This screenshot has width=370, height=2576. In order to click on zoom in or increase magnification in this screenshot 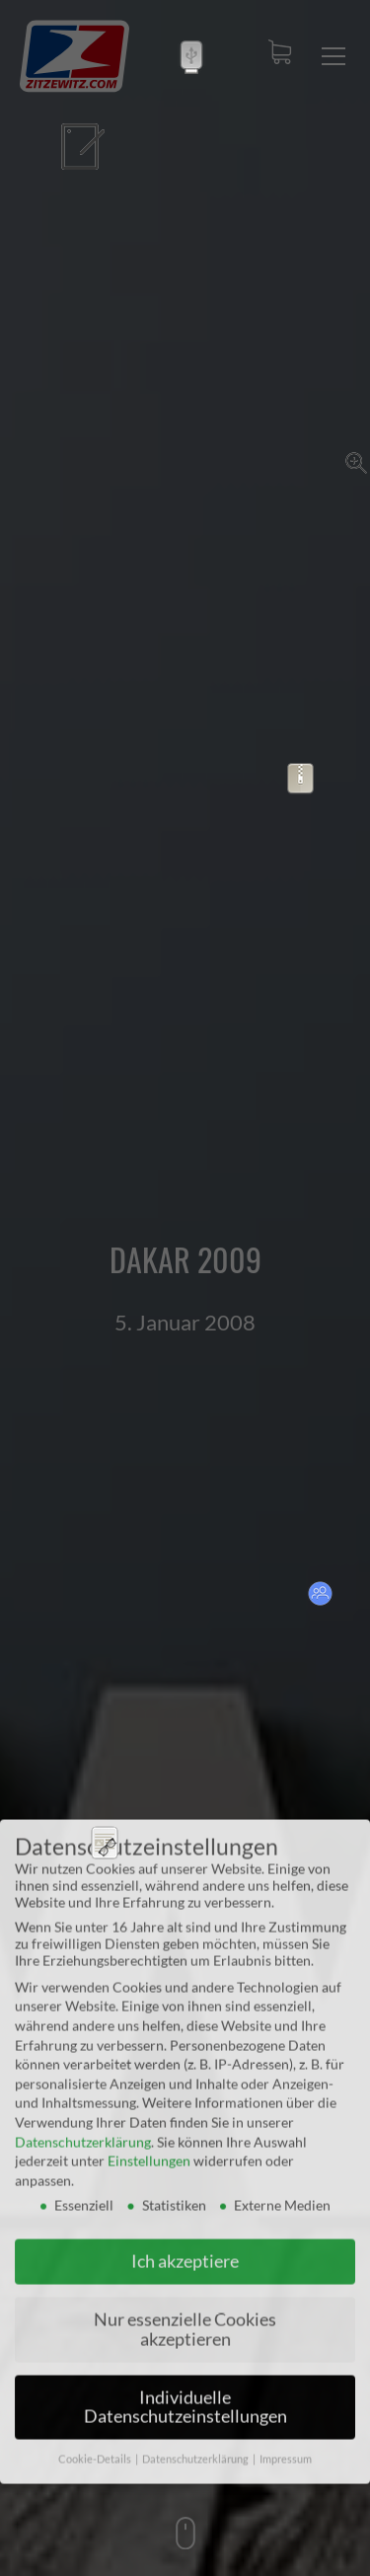, I will do `click(356, 463)`.